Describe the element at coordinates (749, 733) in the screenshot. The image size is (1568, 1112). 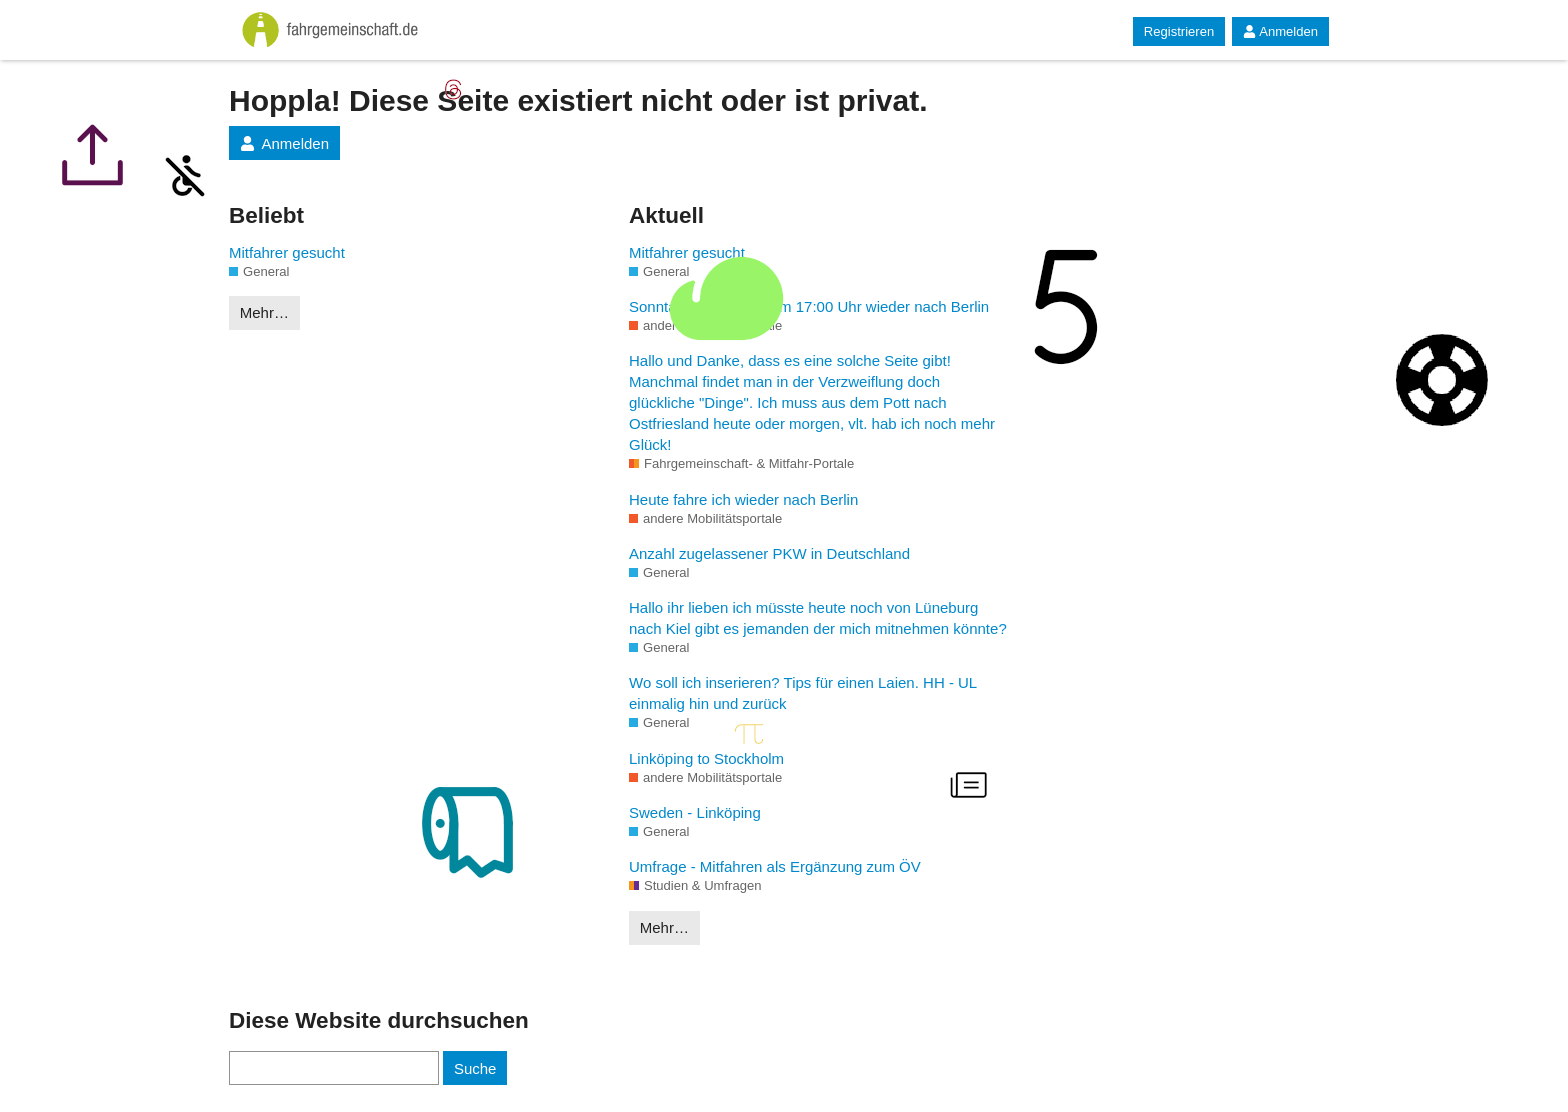
I see `access mathematical or scientific calculator functions` at that location.